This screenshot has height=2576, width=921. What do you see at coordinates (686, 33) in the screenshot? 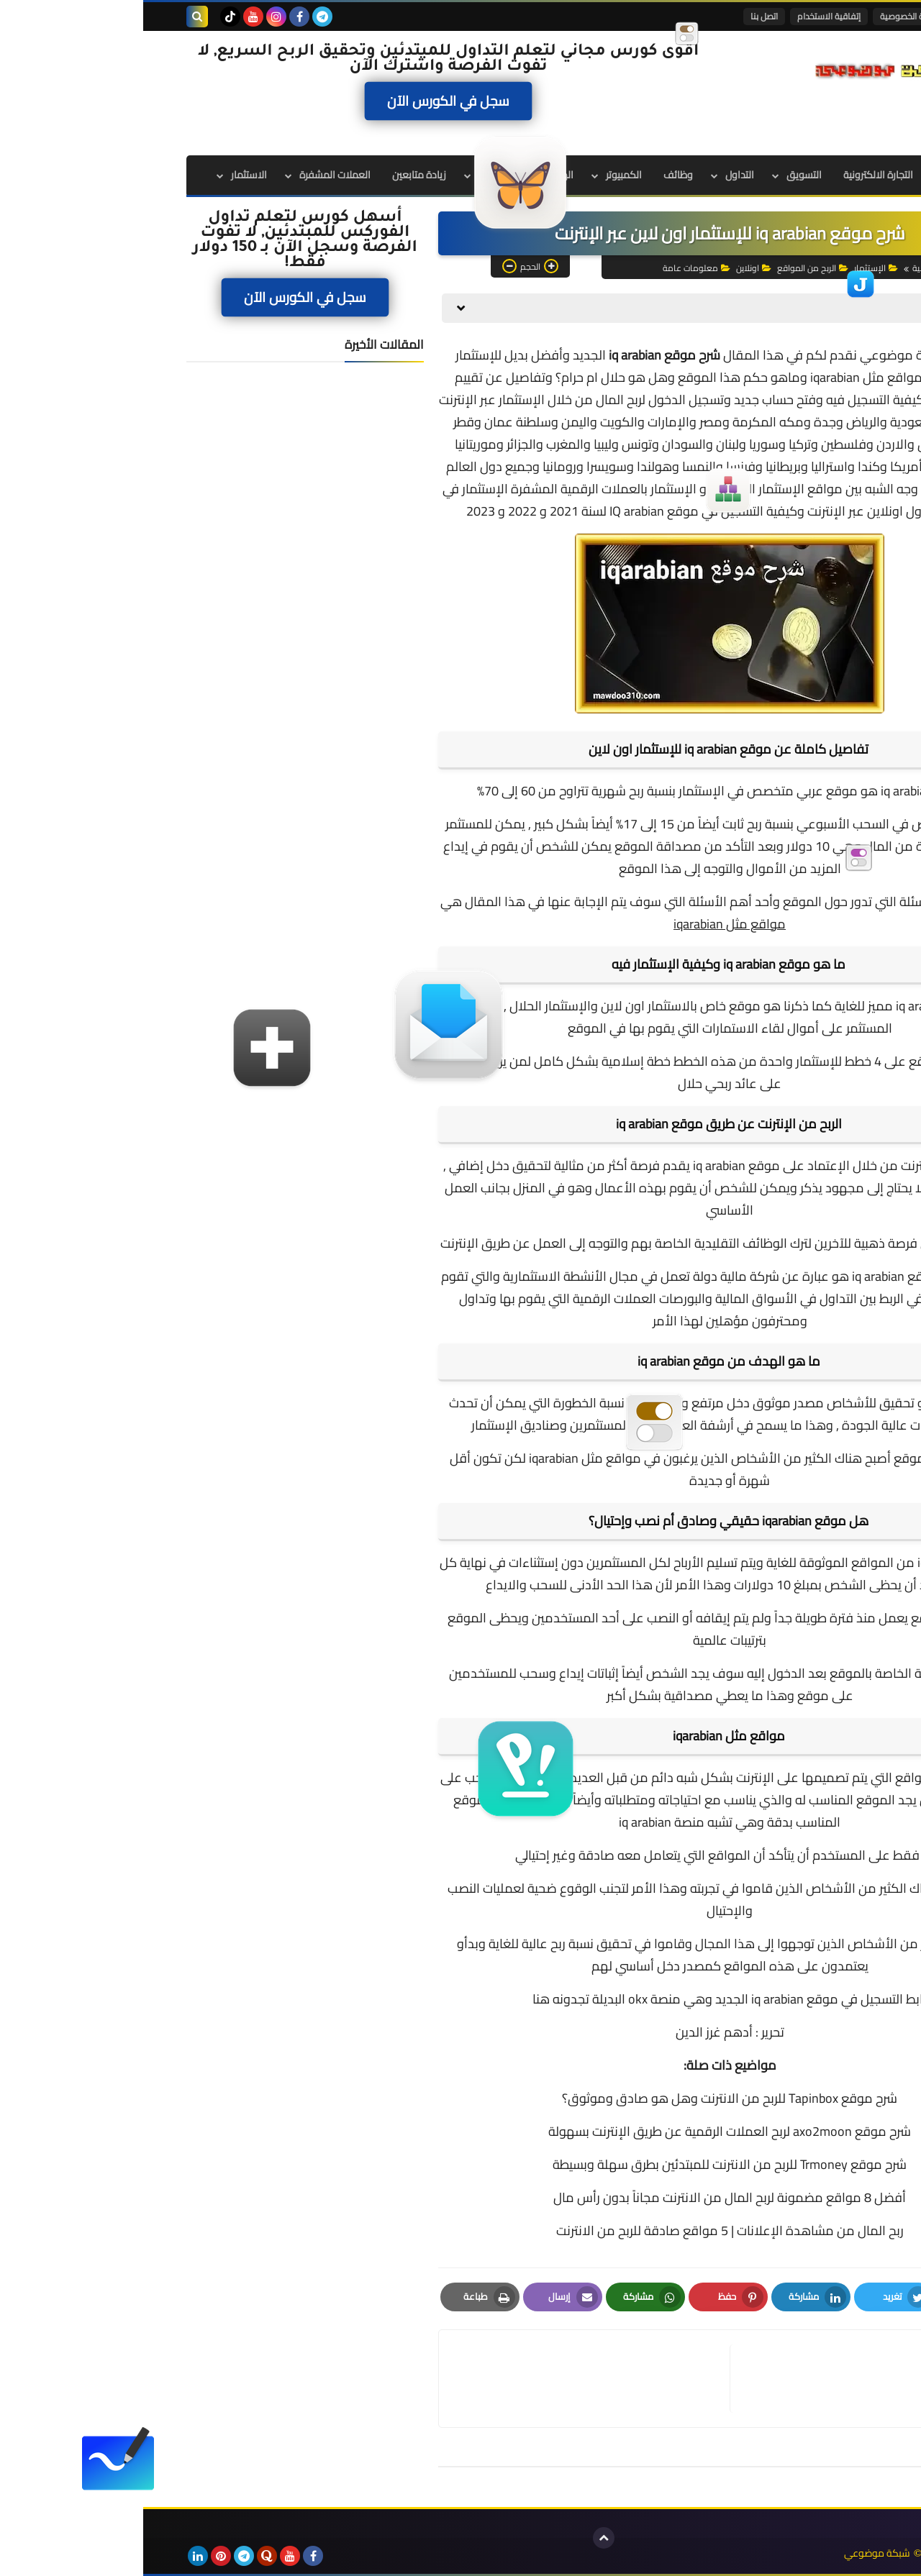
I see `open system settings or preferences` at bounding box center [686, 33].